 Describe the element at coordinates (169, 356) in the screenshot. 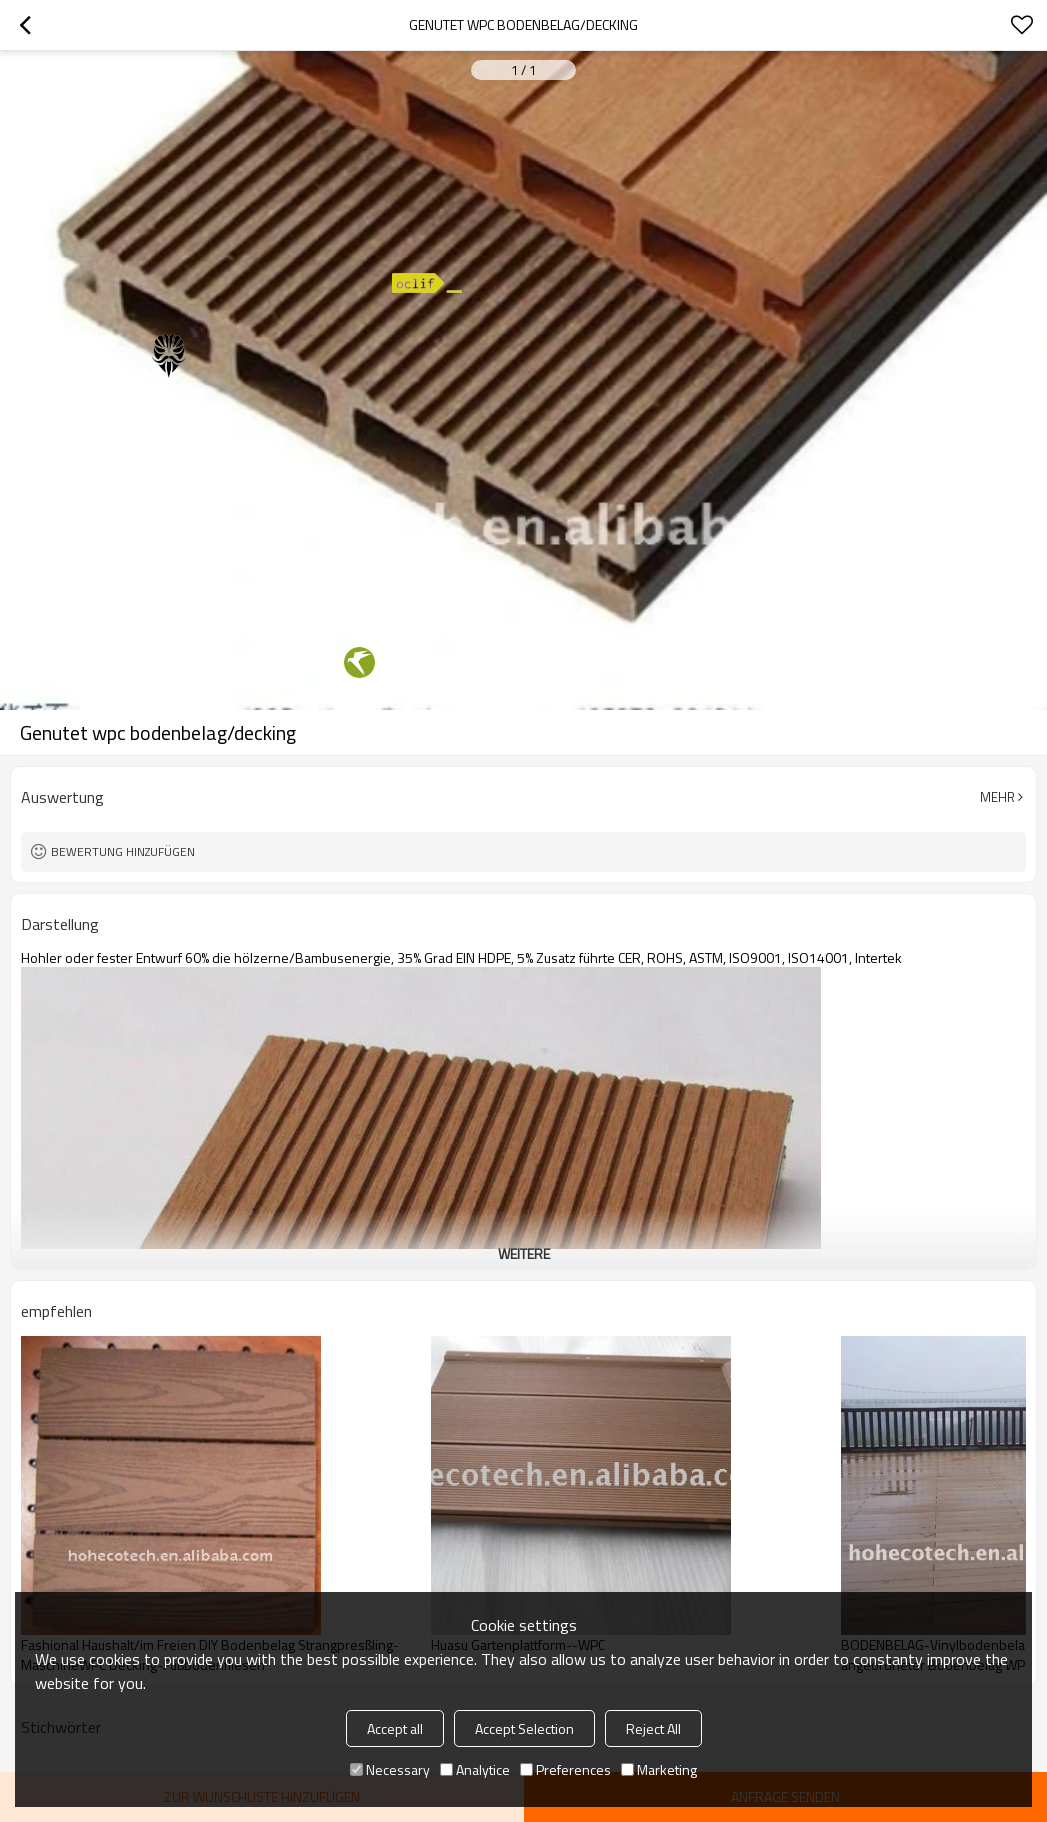

I see `open magisk root management app` at that location.